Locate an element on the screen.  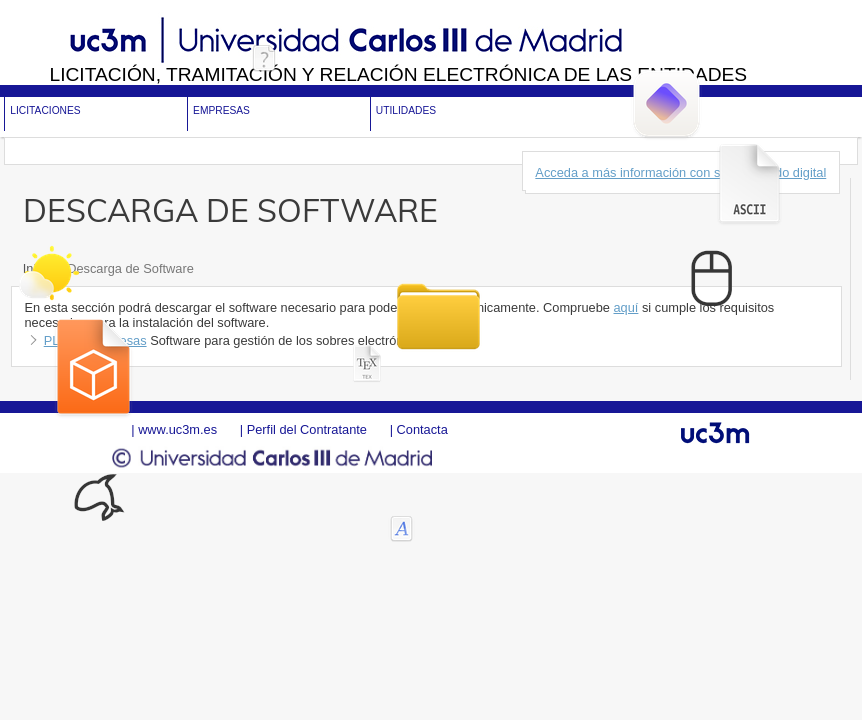
open proton pass password manager is located at coordinates (666, 103).